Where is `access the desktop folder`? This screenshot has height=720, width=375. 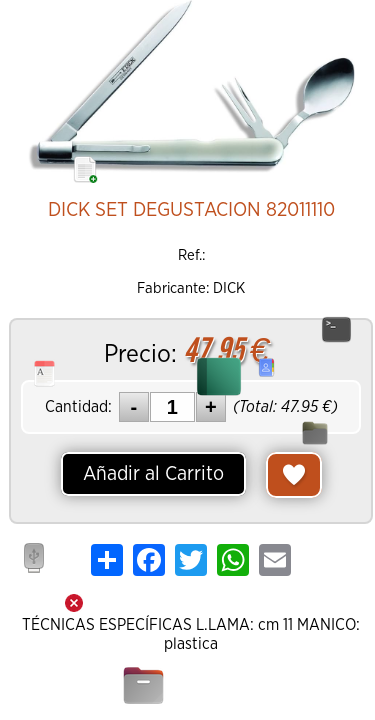
access the desktop folder is located at coordinates (219, 375).